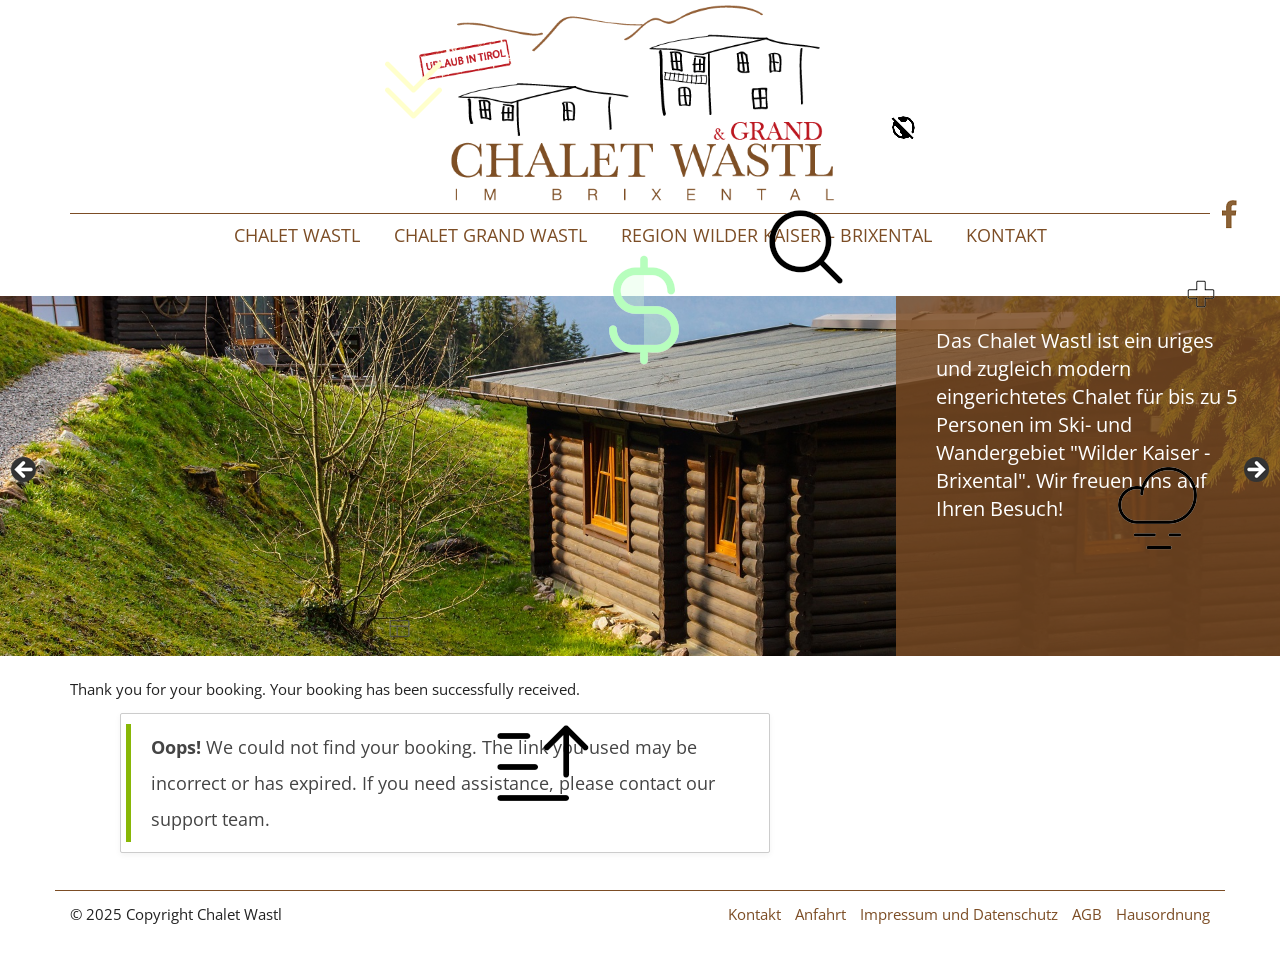 This screenshot has height=963, width=1280. Describe the element at coordinates (413, 87) in the screenshot. I see `expand content or show more items` at that location.